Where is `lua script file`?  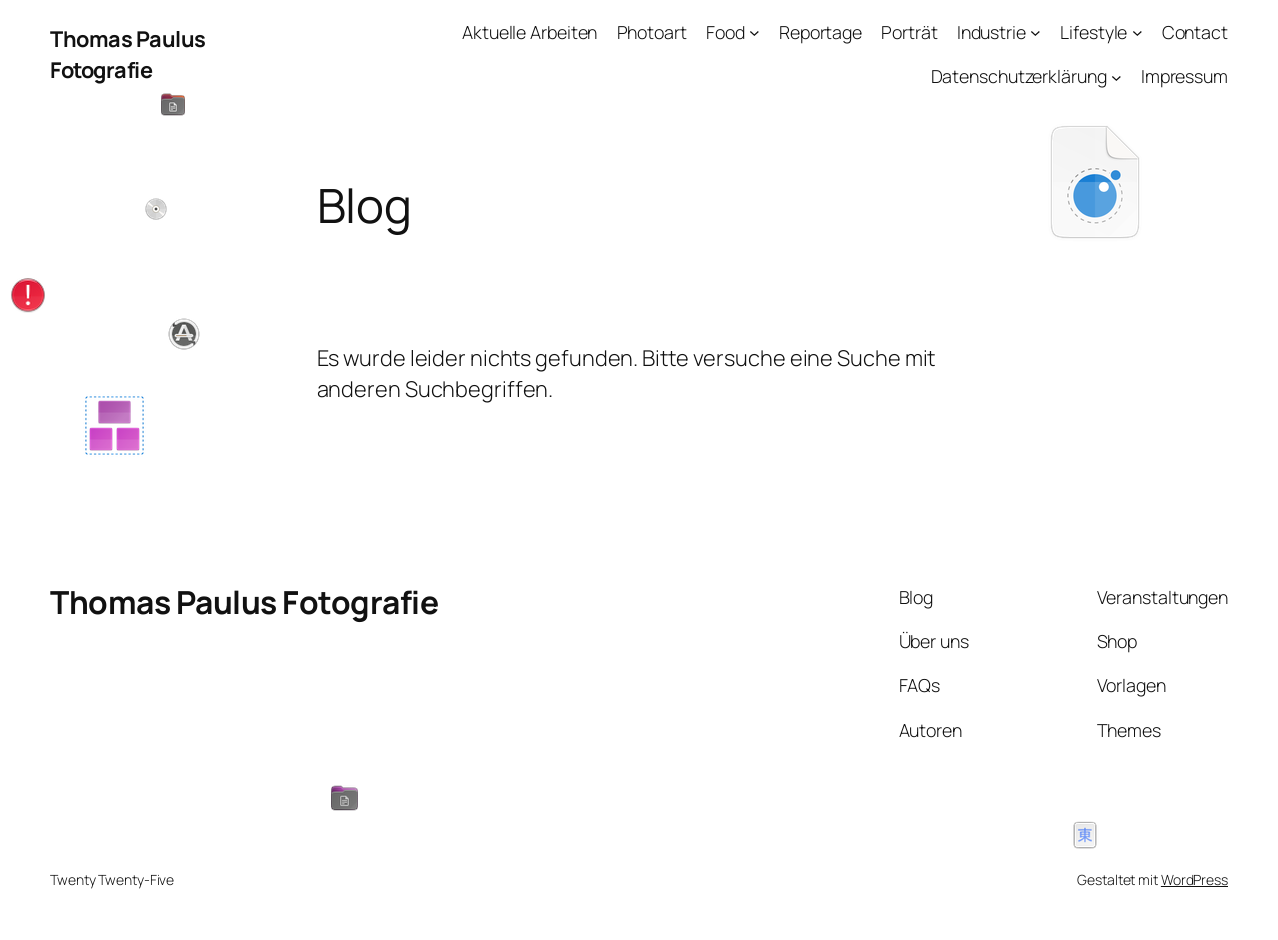
lua script file is located at coordinates (1095, 182).